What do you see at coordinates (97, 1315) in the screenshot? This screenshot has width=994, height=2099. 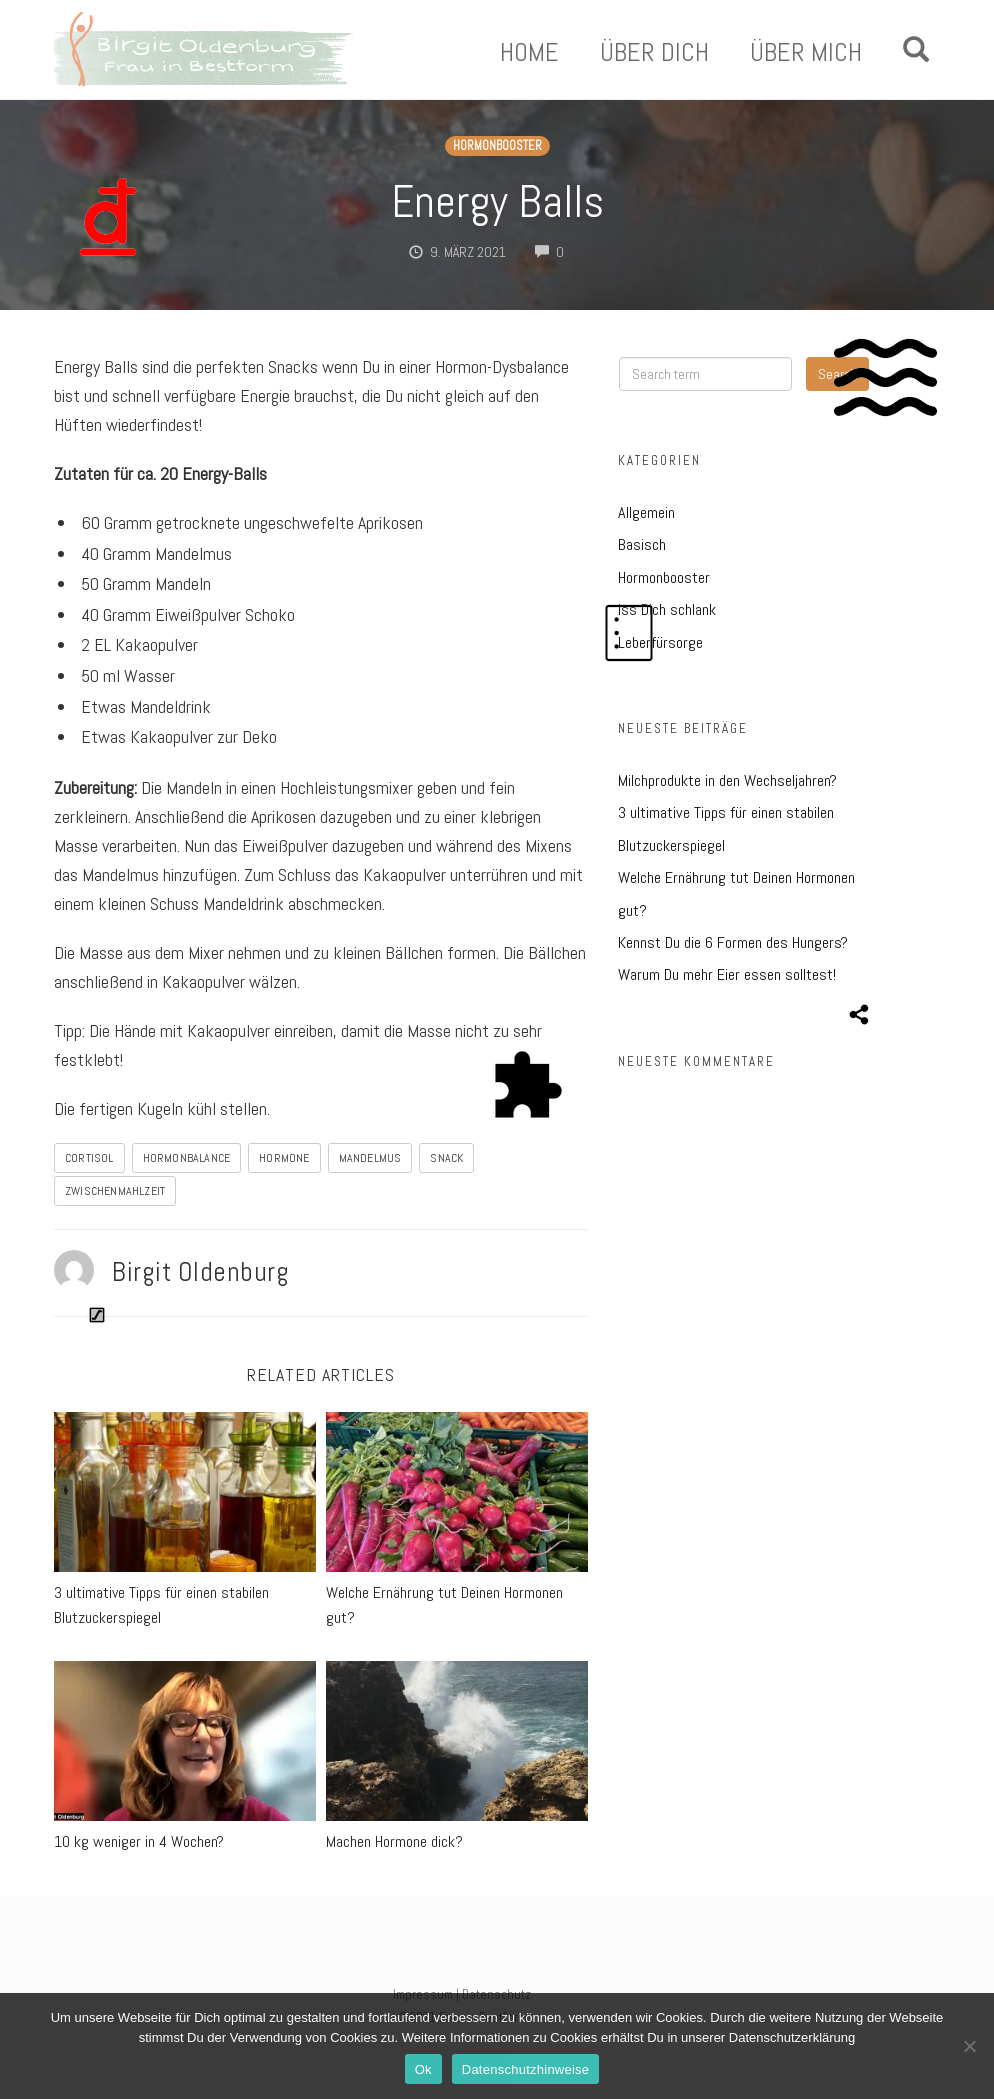 I see `indicates escalator access nearby` at bounding box center [97, 1315].